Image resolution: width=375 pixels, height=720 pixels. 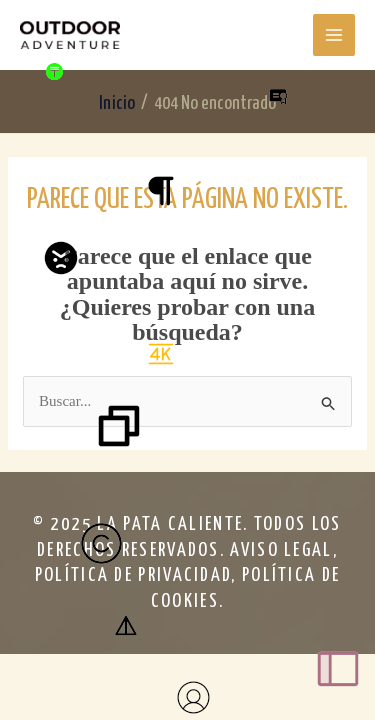 I want to click on indicates 4K video resolution quality, so click(x=161, y=354).